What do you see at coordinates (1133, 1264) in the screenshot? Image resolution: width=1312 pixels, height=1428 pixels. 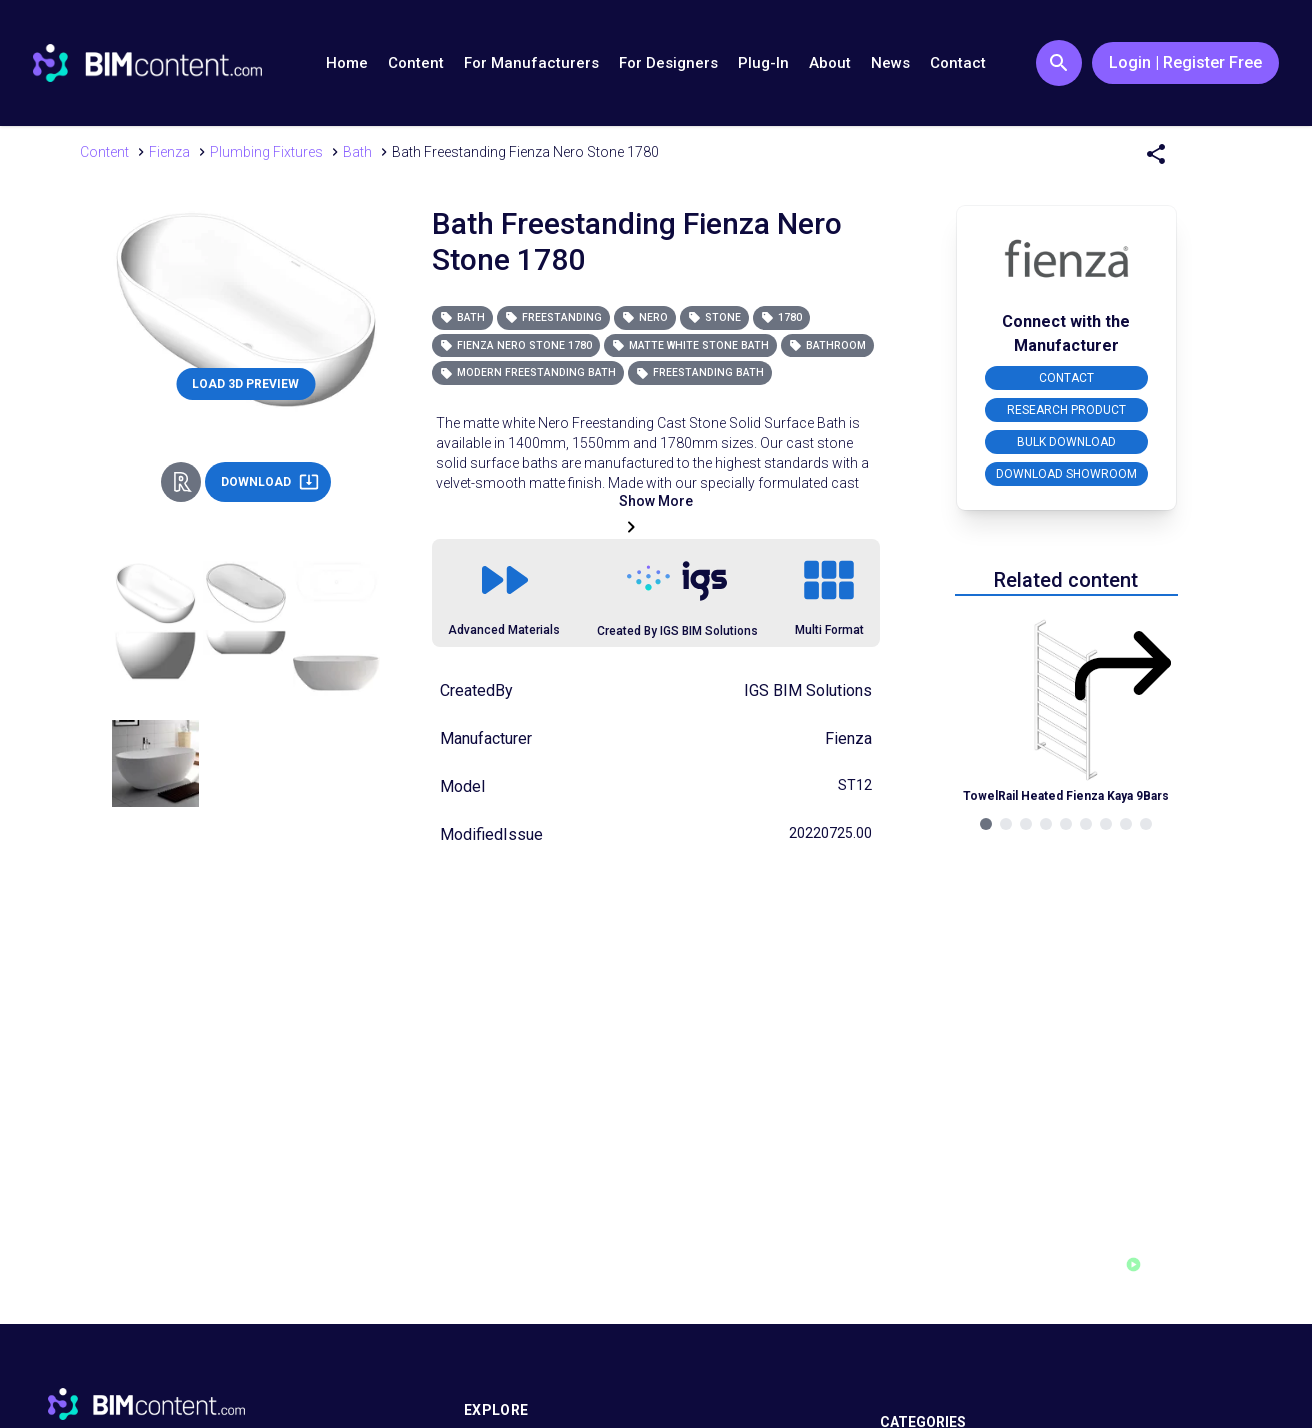 I see `play media content` at bounding box center [1133, 1264].